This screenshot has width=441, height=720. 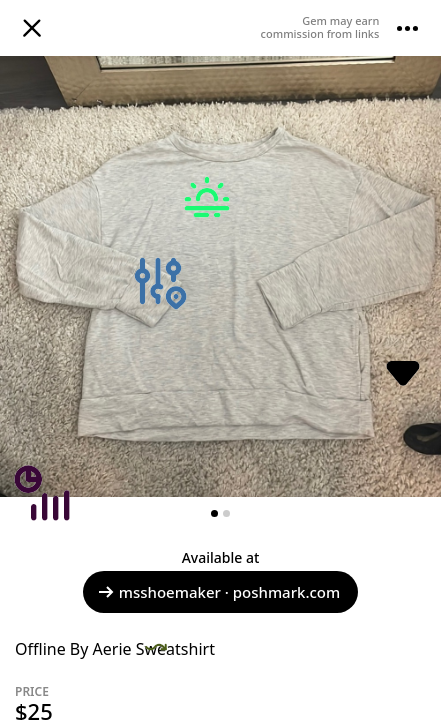 What do you see at coordinates (156, 647) in the screenshot?
I see `indicates a flowing or wave-like transition downward` at bounding box center [156, 647].